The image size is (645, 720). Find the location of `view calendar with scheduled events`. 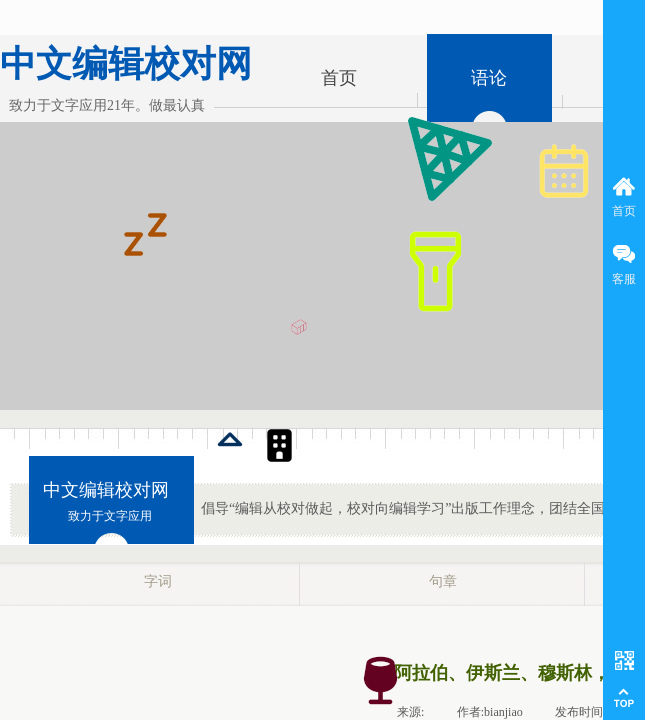

view calendar with scheduled events is located at coordinates (564, 171).